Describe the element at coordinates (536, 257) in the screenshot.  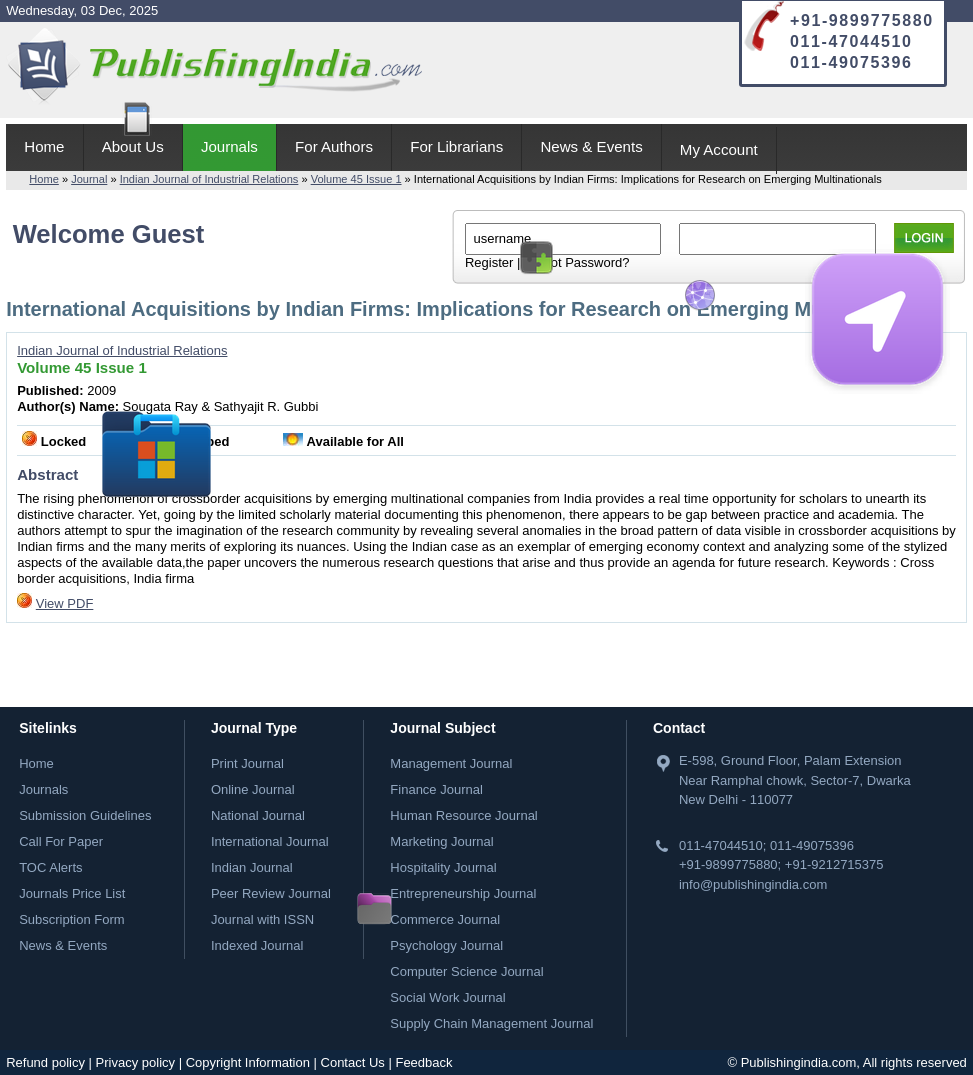
I see `open extension manager app` at that location.